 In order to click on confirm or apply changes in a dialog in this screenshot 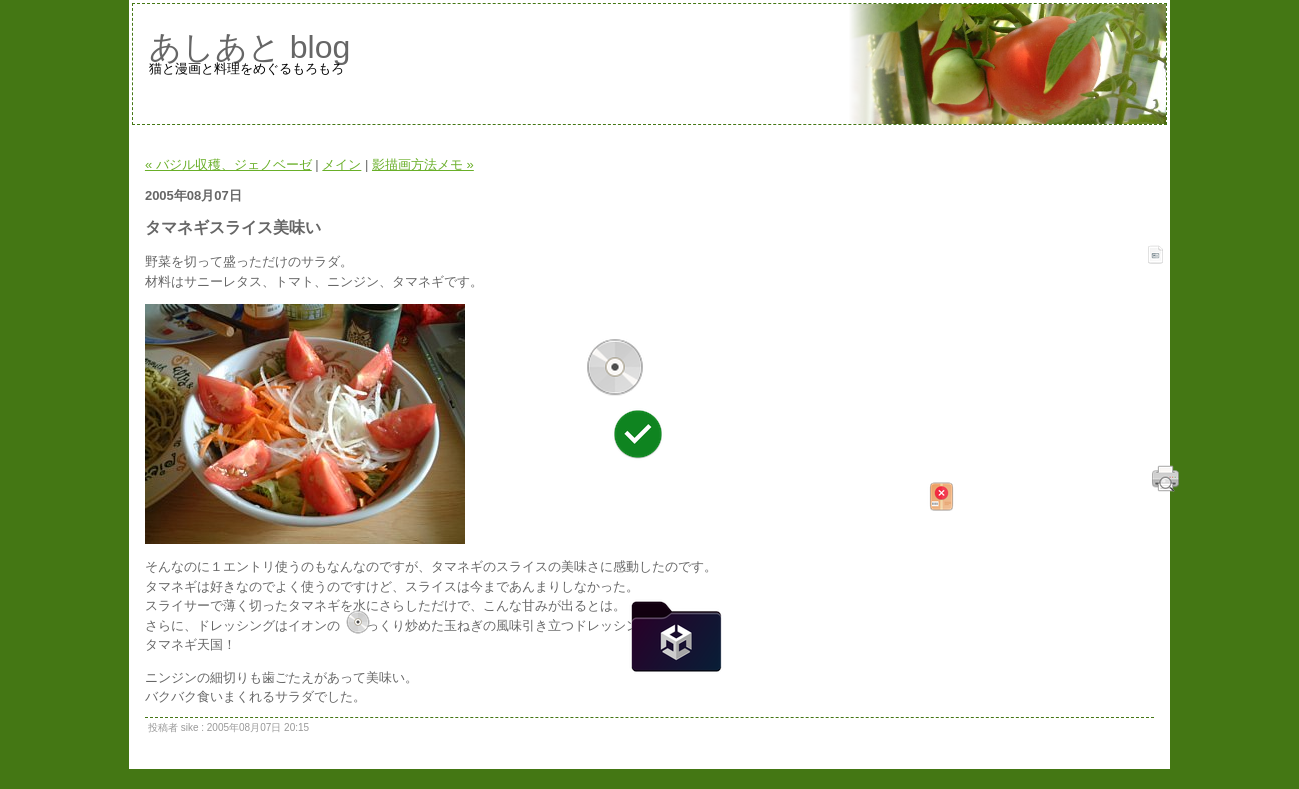, I will do `click(638, 434)`.